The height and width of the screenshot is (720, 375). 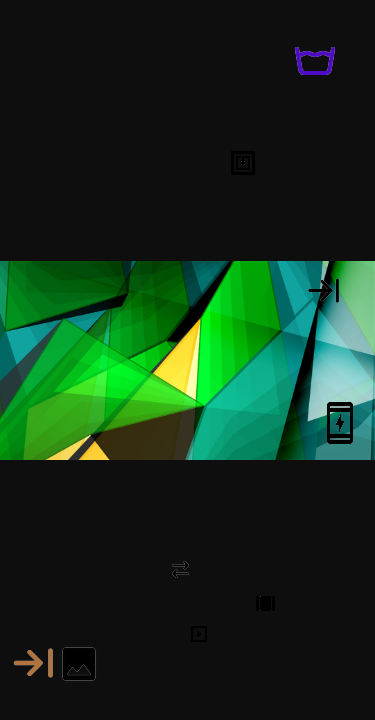 What do you see at coordinates (243, 163) in the screenshot?
I see `tap to enable nfc connectivity` at bounding box center [243, 163].